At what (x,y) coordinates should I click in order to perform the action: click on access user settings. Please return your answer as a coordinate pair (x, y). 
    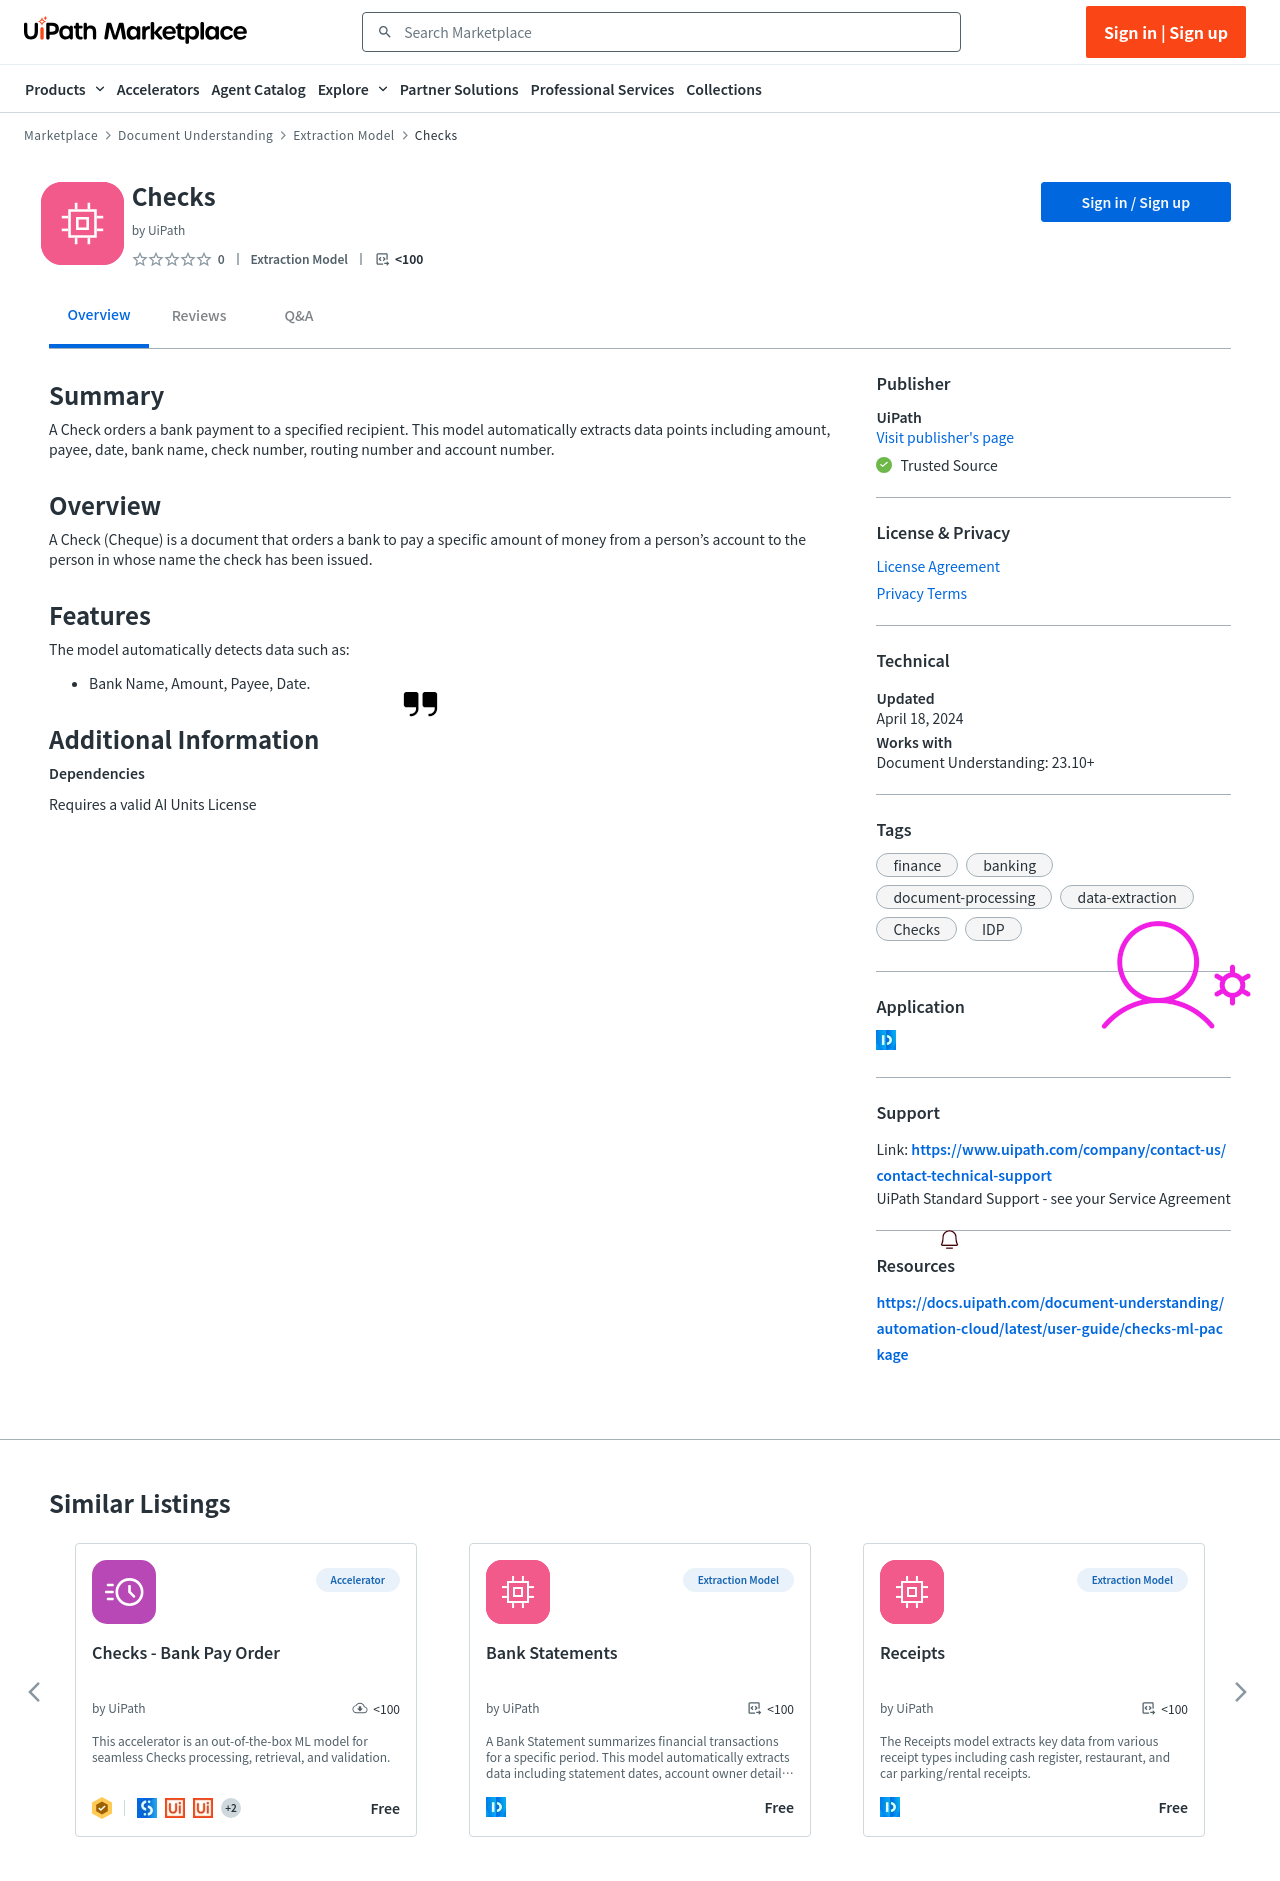
    Looking at the image, I should click on (1171, 980).